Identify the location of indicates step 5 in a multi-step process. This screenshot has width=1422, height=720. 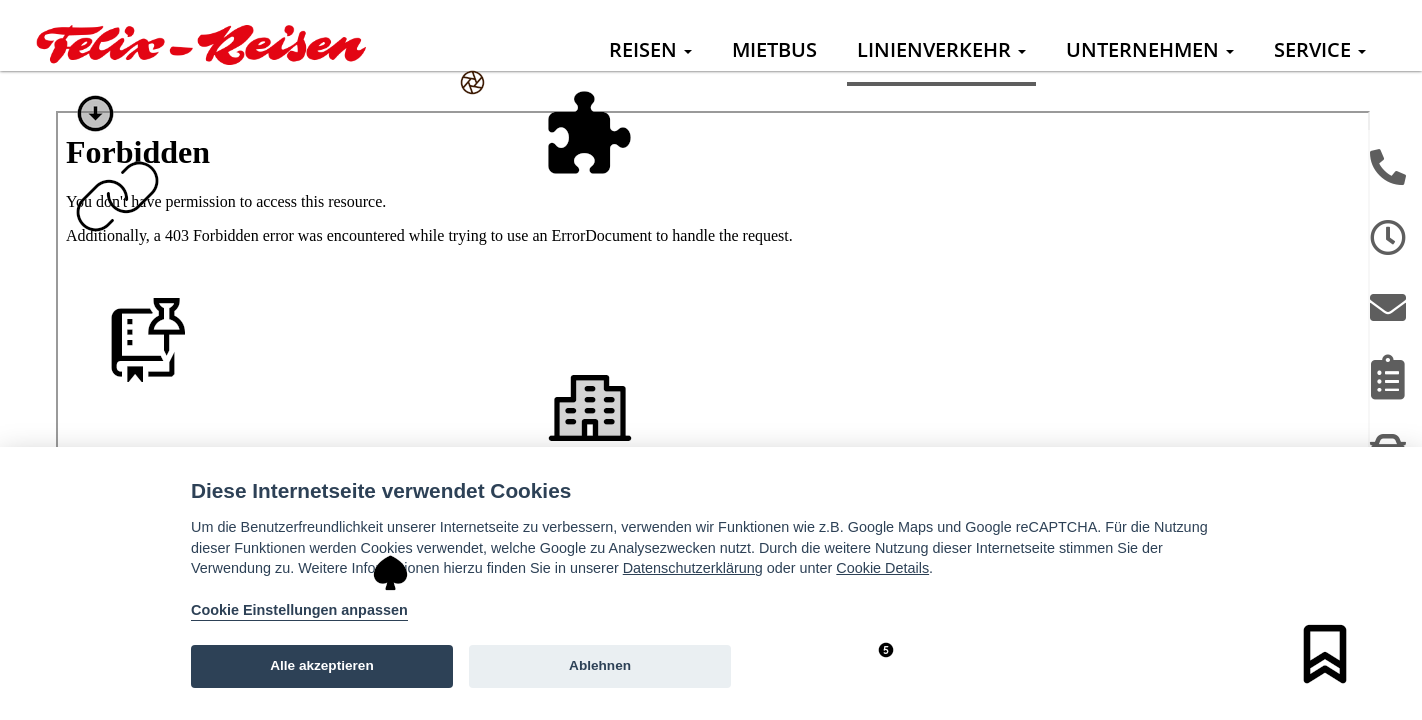
(886, 650).